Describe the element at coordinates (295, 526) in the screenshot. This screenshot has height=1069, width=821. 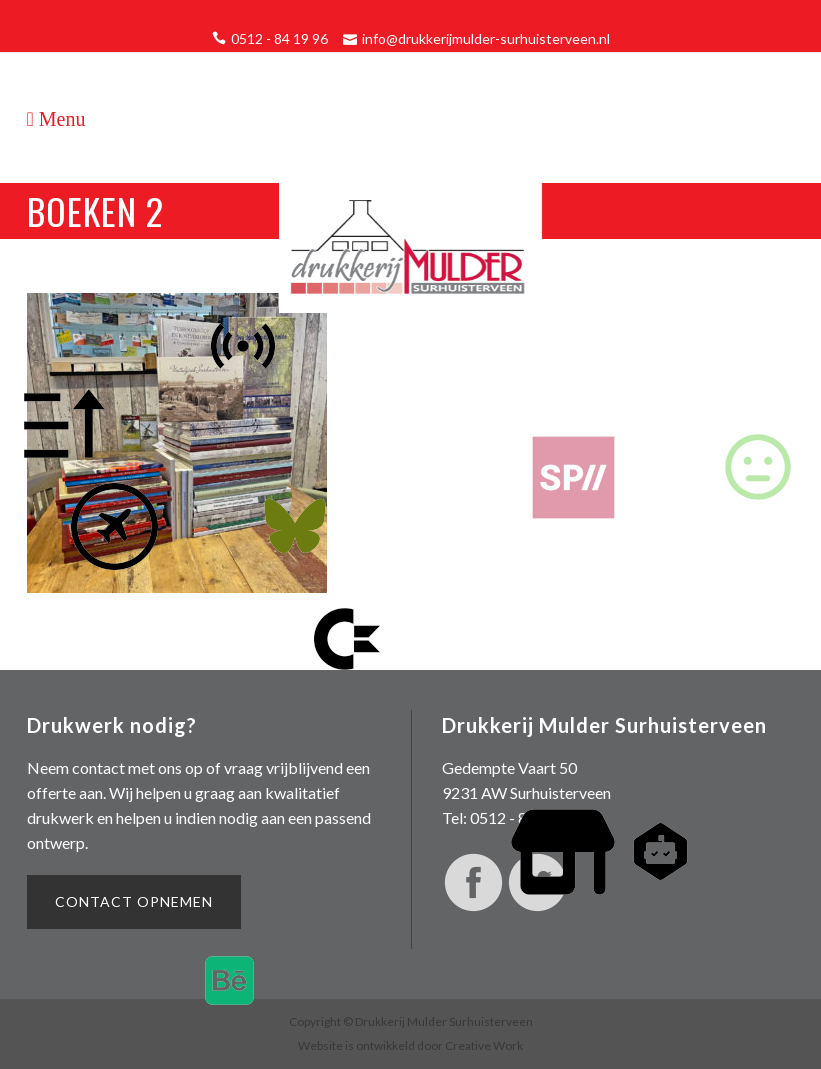
I see `open Bluesky app` at that location.